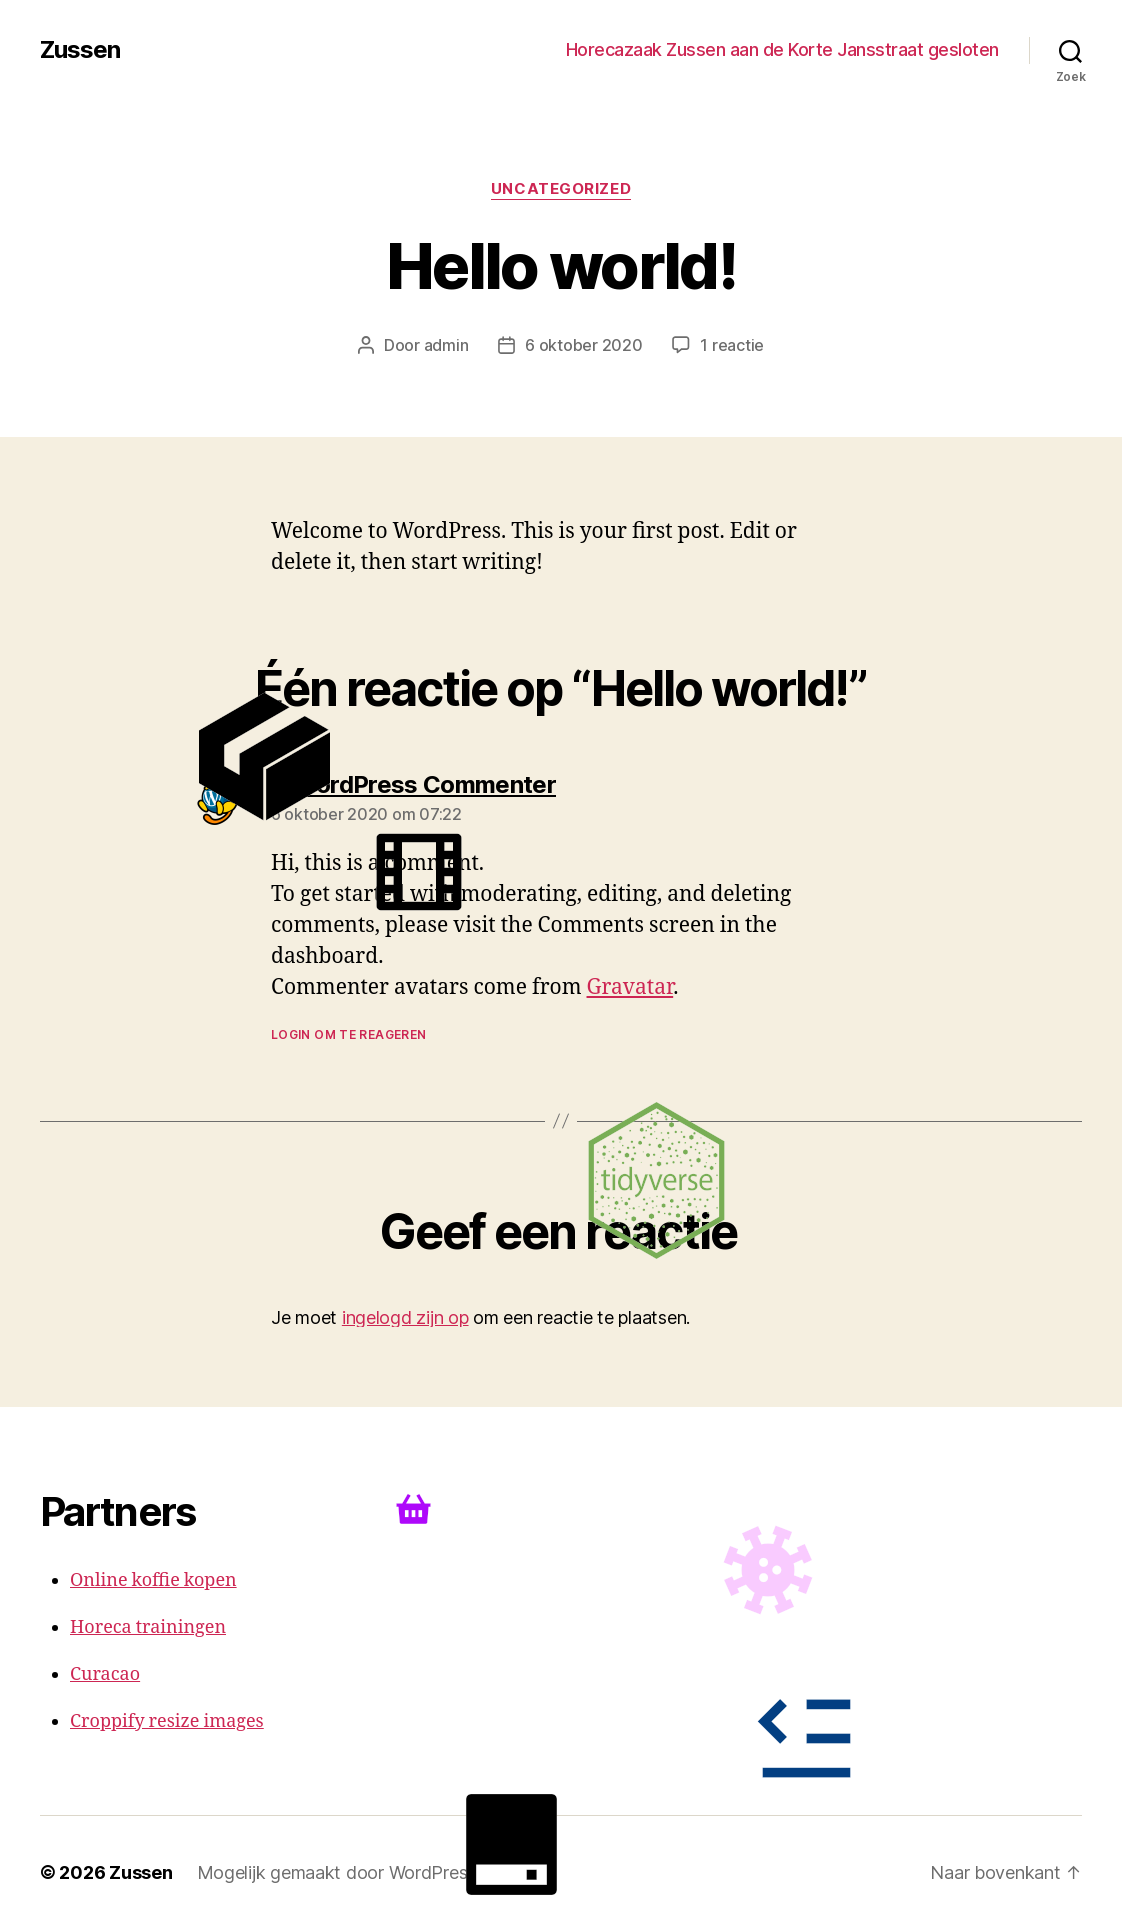  I want to click on access storage or hard drive settings, so click(511, 1844).